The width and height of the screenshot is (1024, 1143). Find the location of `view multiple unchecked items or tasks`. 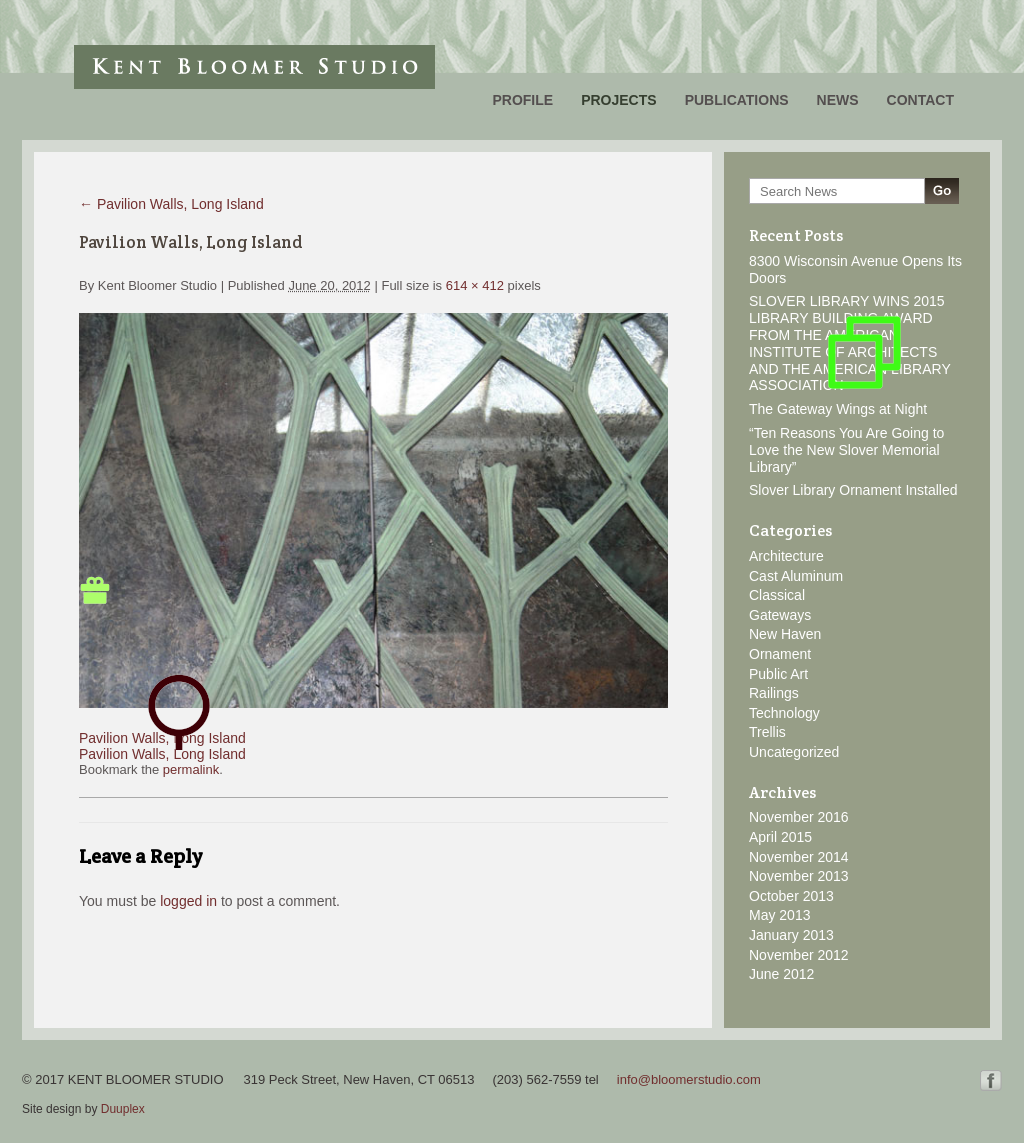

view multiple unchecked items or tasks is located at coordinates (864, 352).